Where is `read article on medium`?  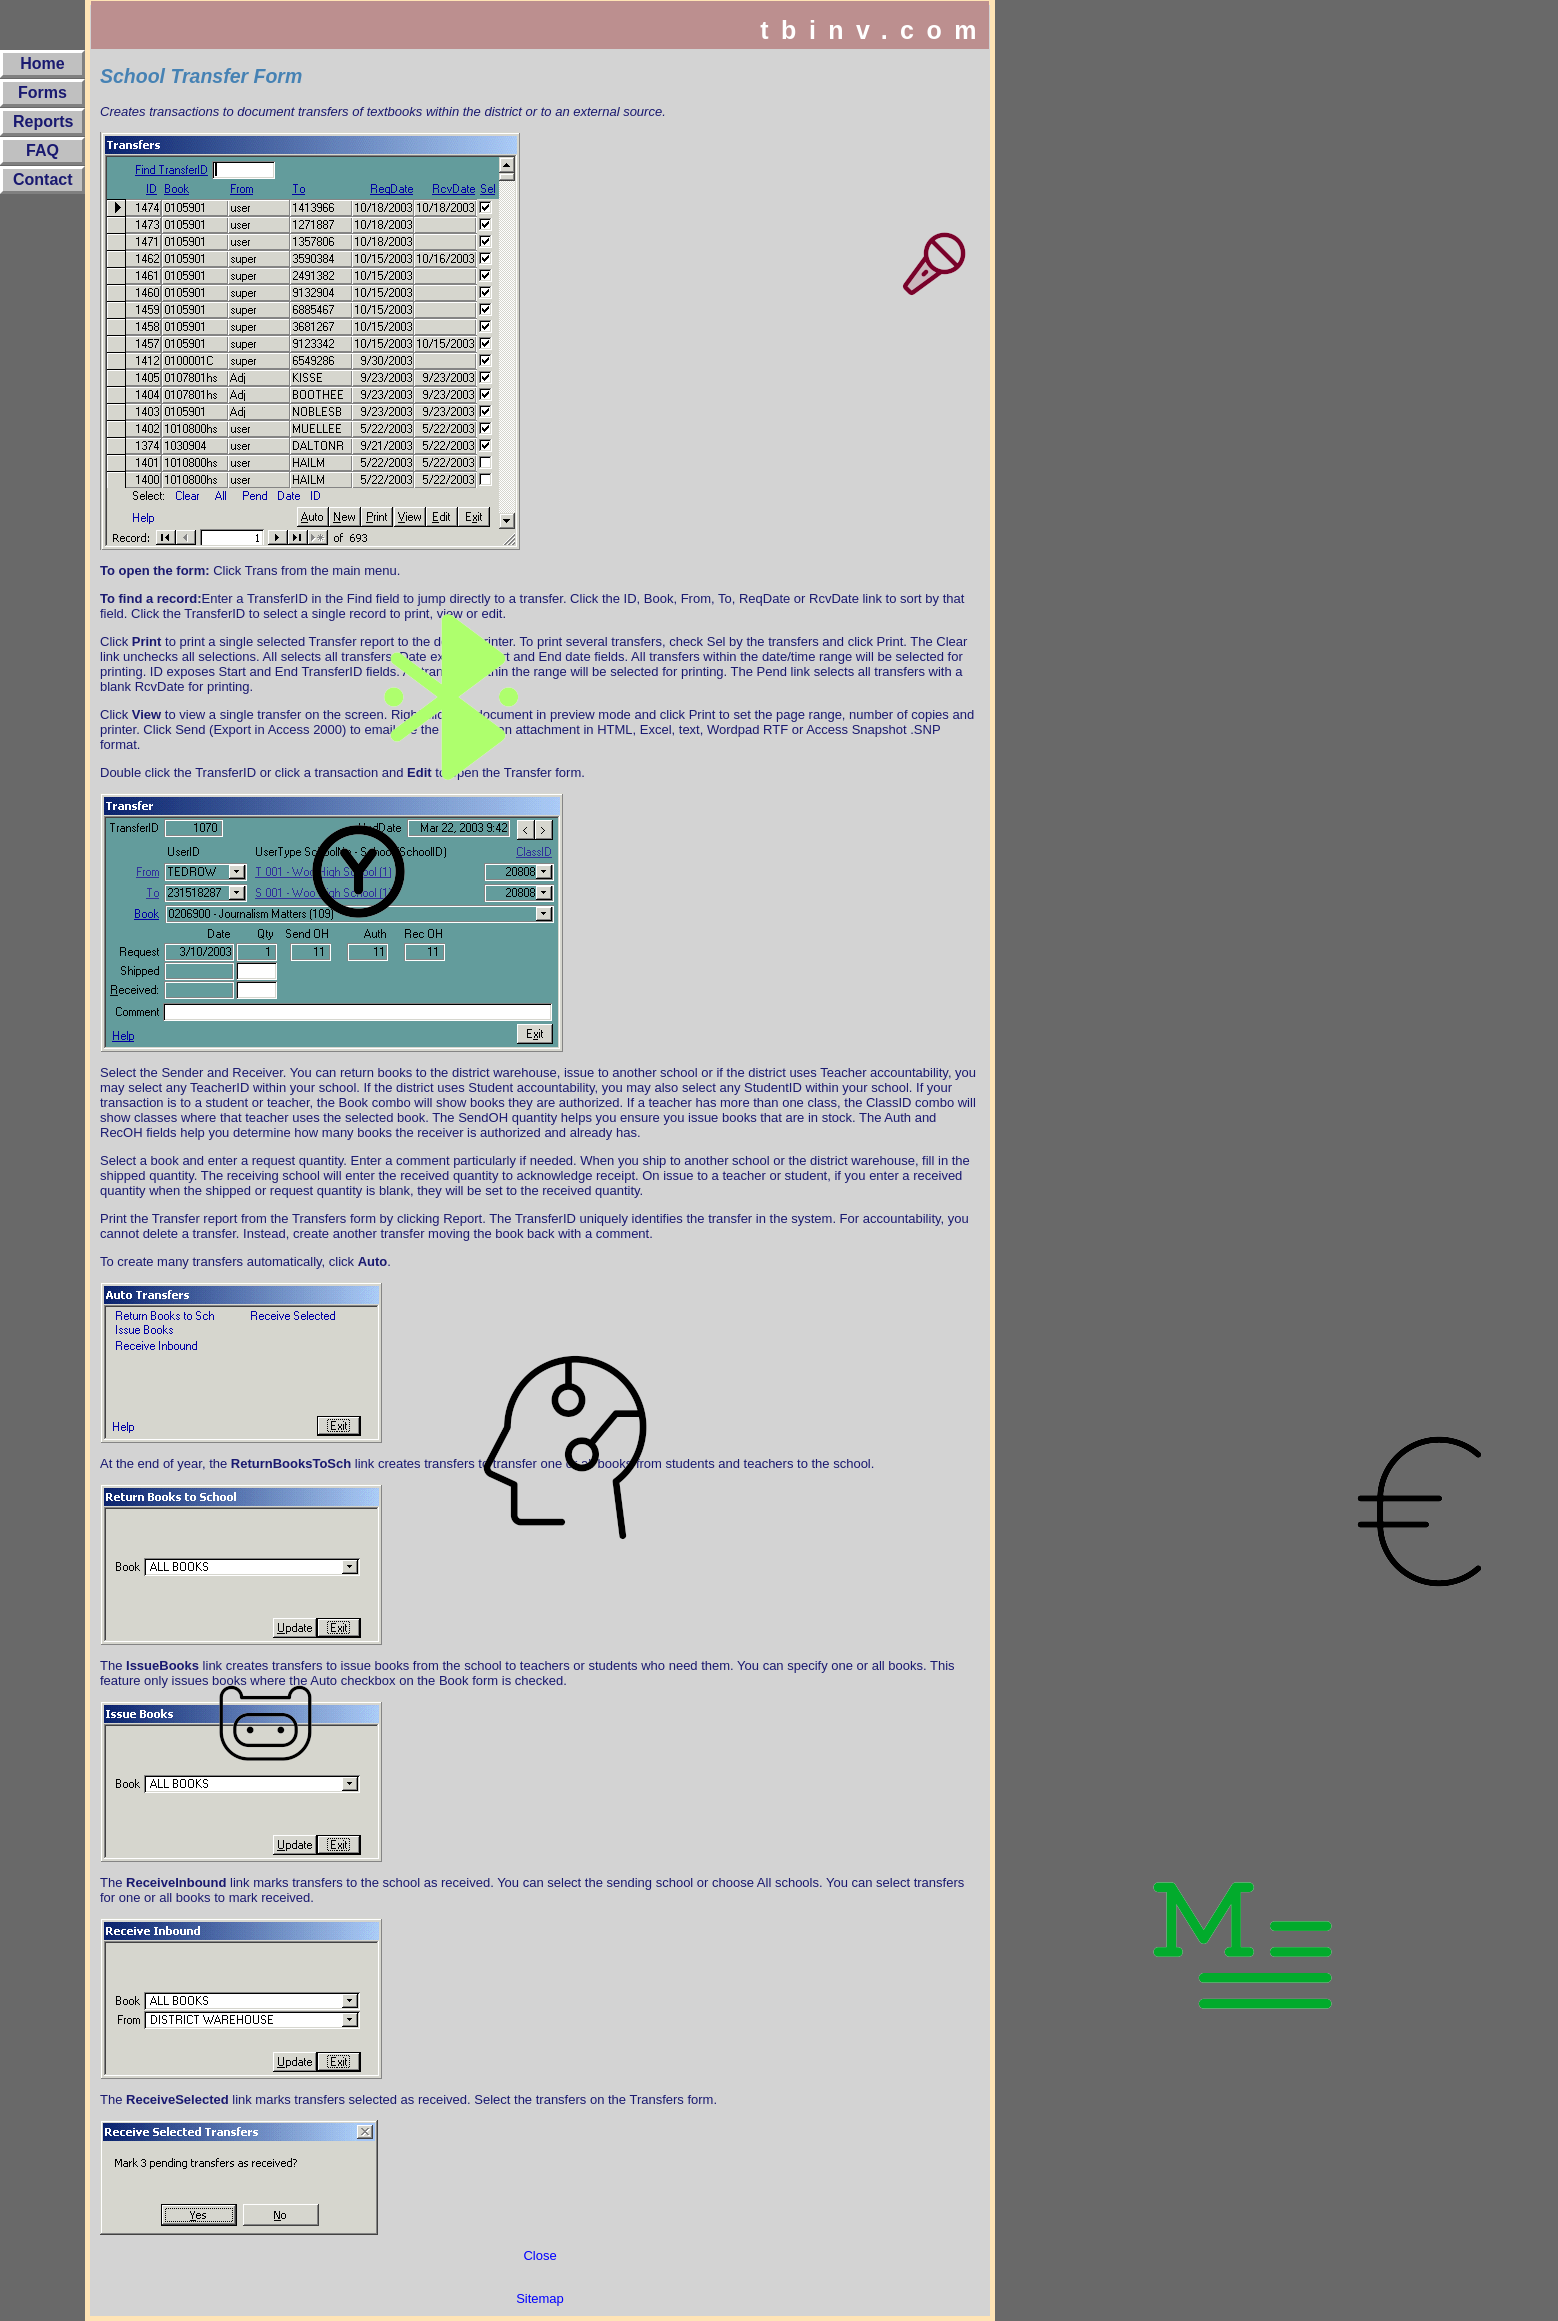
read article on medium is located at coordinates (1242, 1945).